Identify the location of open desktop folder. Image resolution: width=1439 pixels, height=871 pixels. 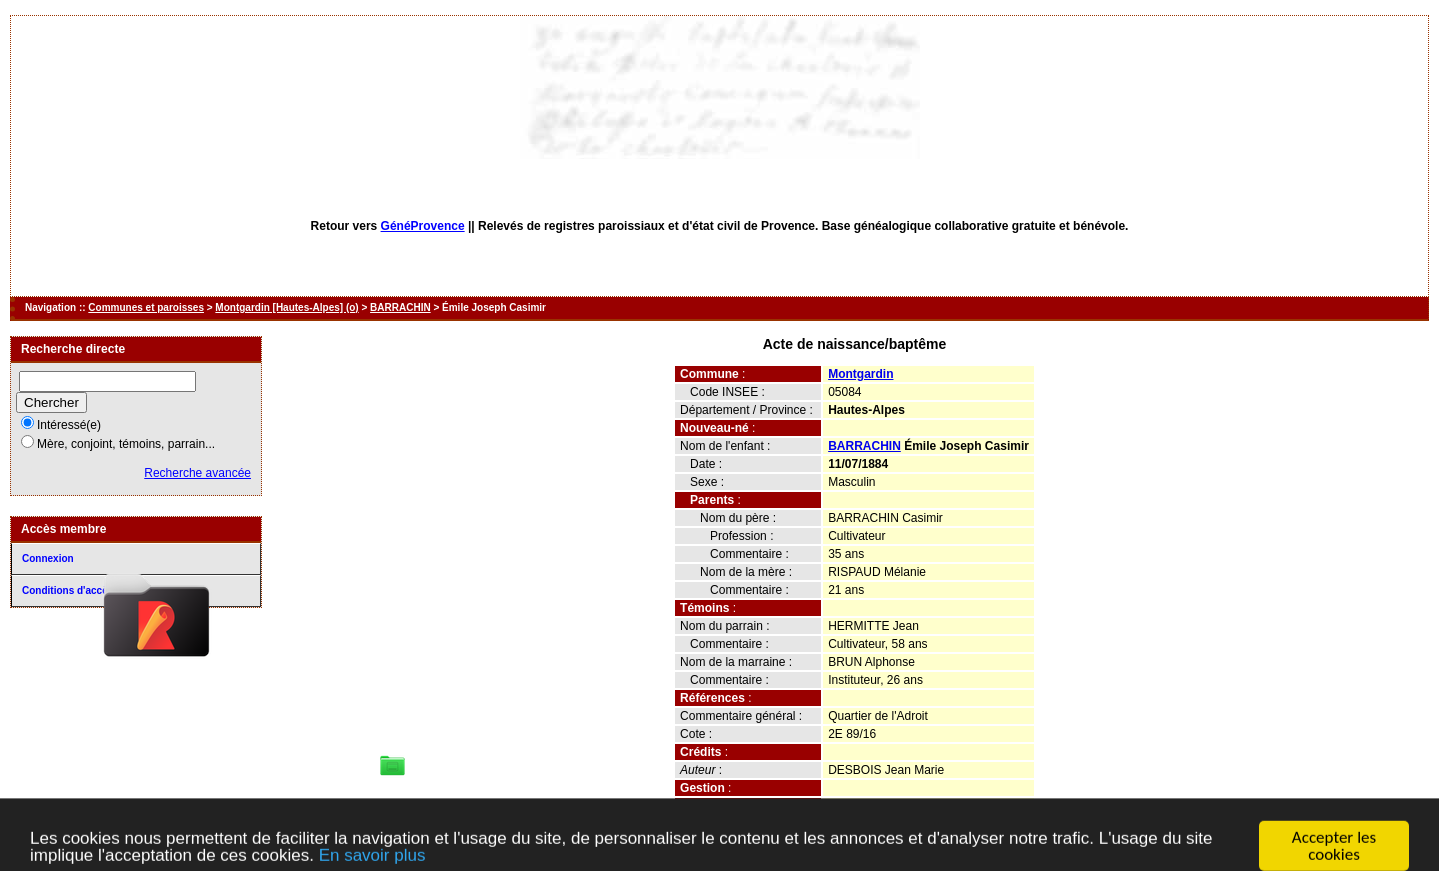
(392, 765).